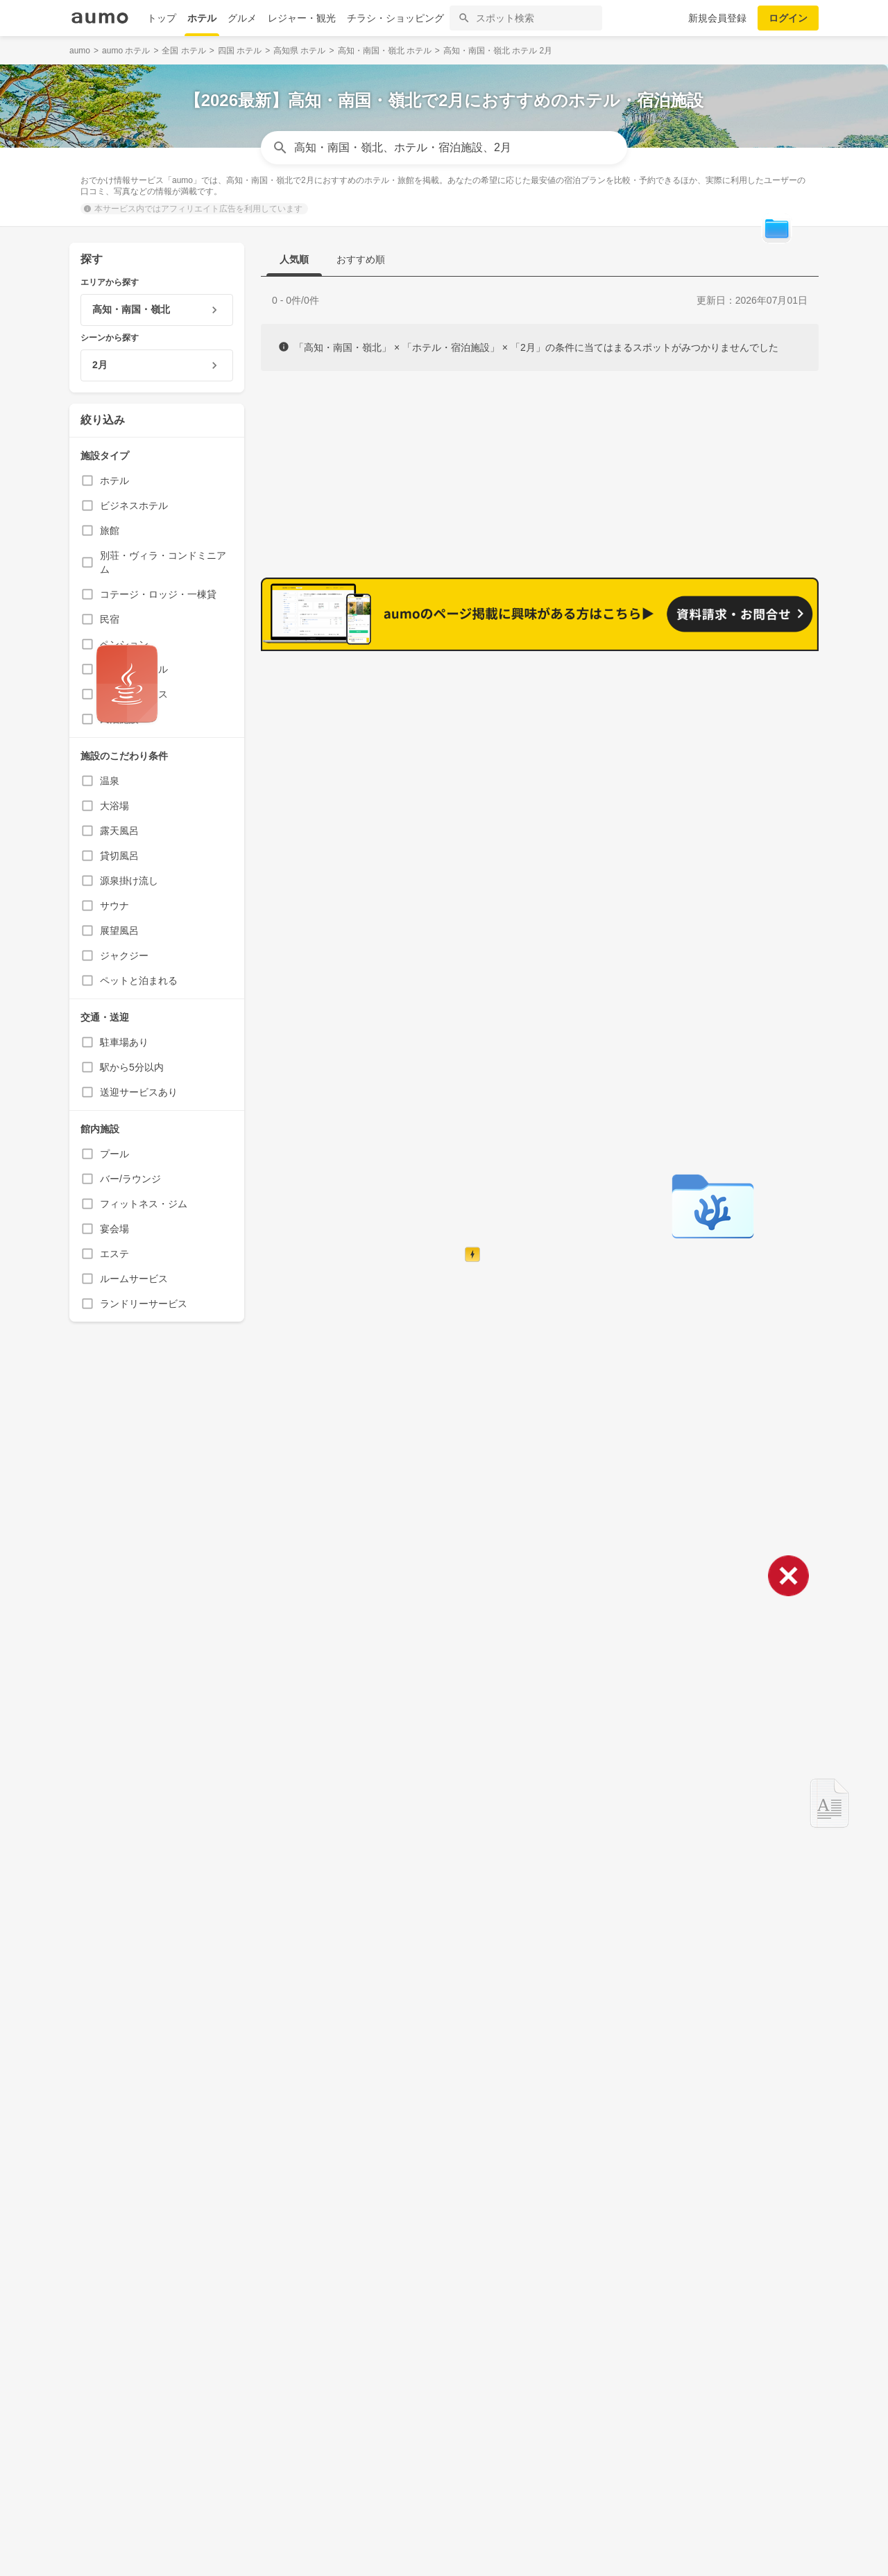 The height and width of the screenshot is (2576, 888). Describe the element at coordinates (776, 228) in the screenshot. I see `open the files app` at that location.